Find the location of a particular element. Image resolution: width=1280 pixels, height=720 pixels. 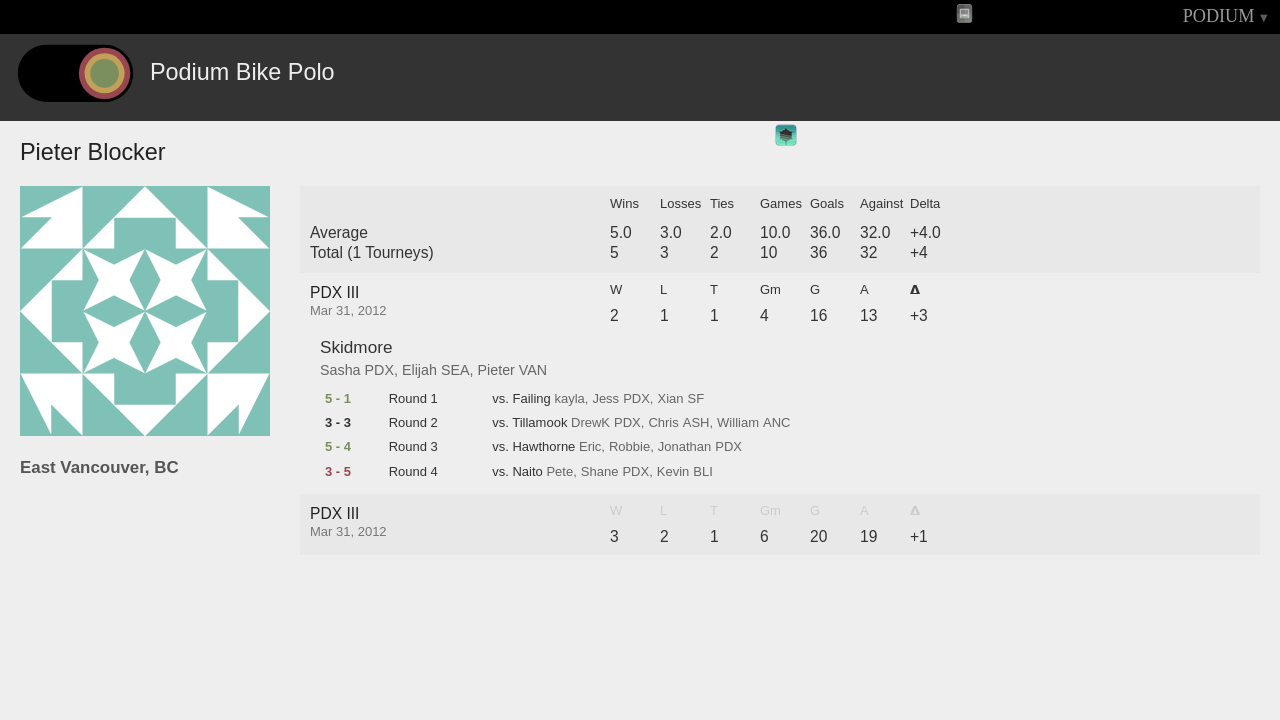

launch gnome mines game is located at coordinates (786, 135).